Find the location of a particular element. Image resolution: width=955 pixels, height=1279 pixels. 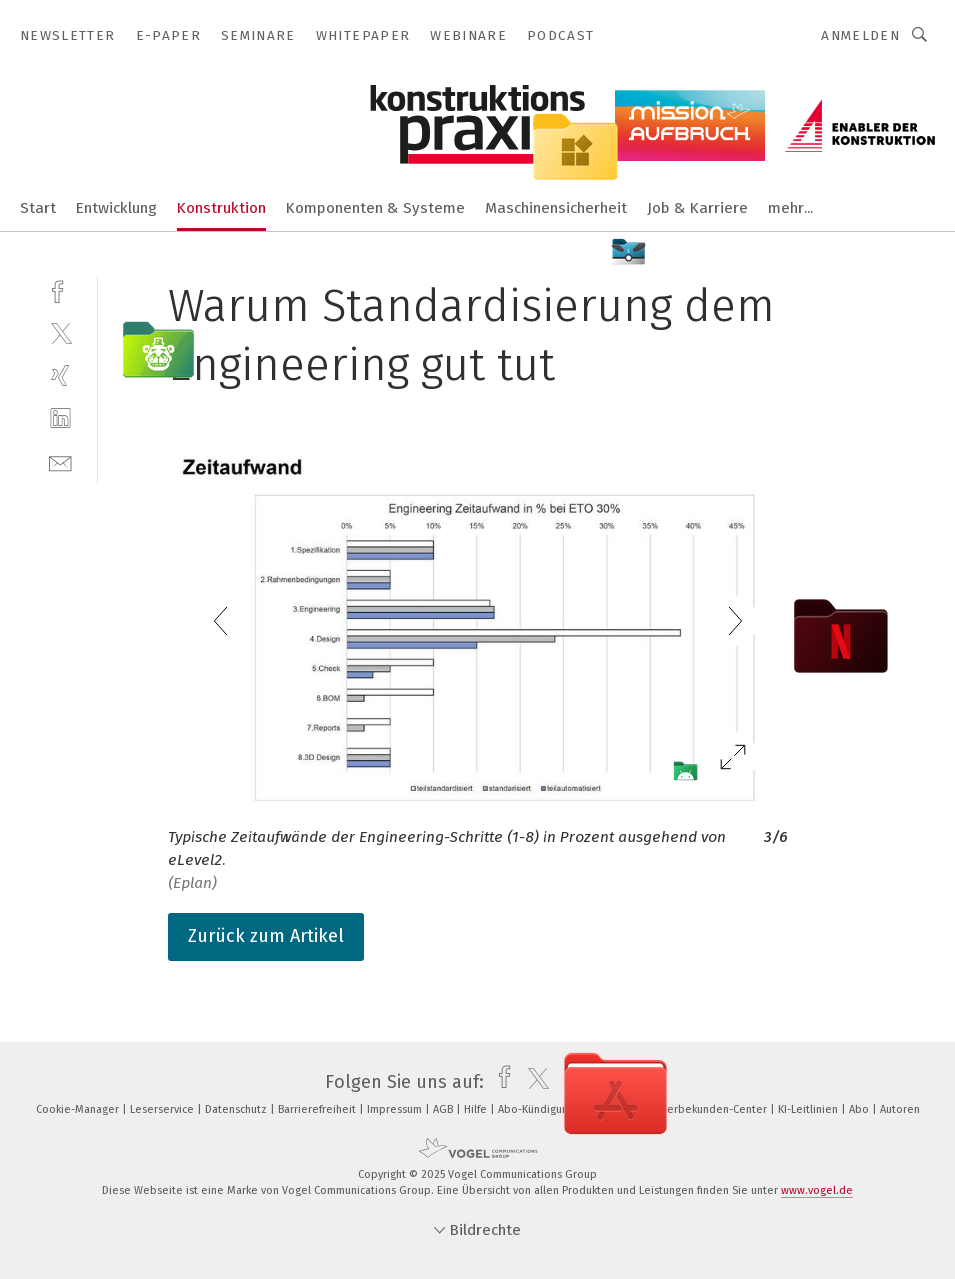

folder for storing pokémon great ball-related files is located at coordinates (628, 252).